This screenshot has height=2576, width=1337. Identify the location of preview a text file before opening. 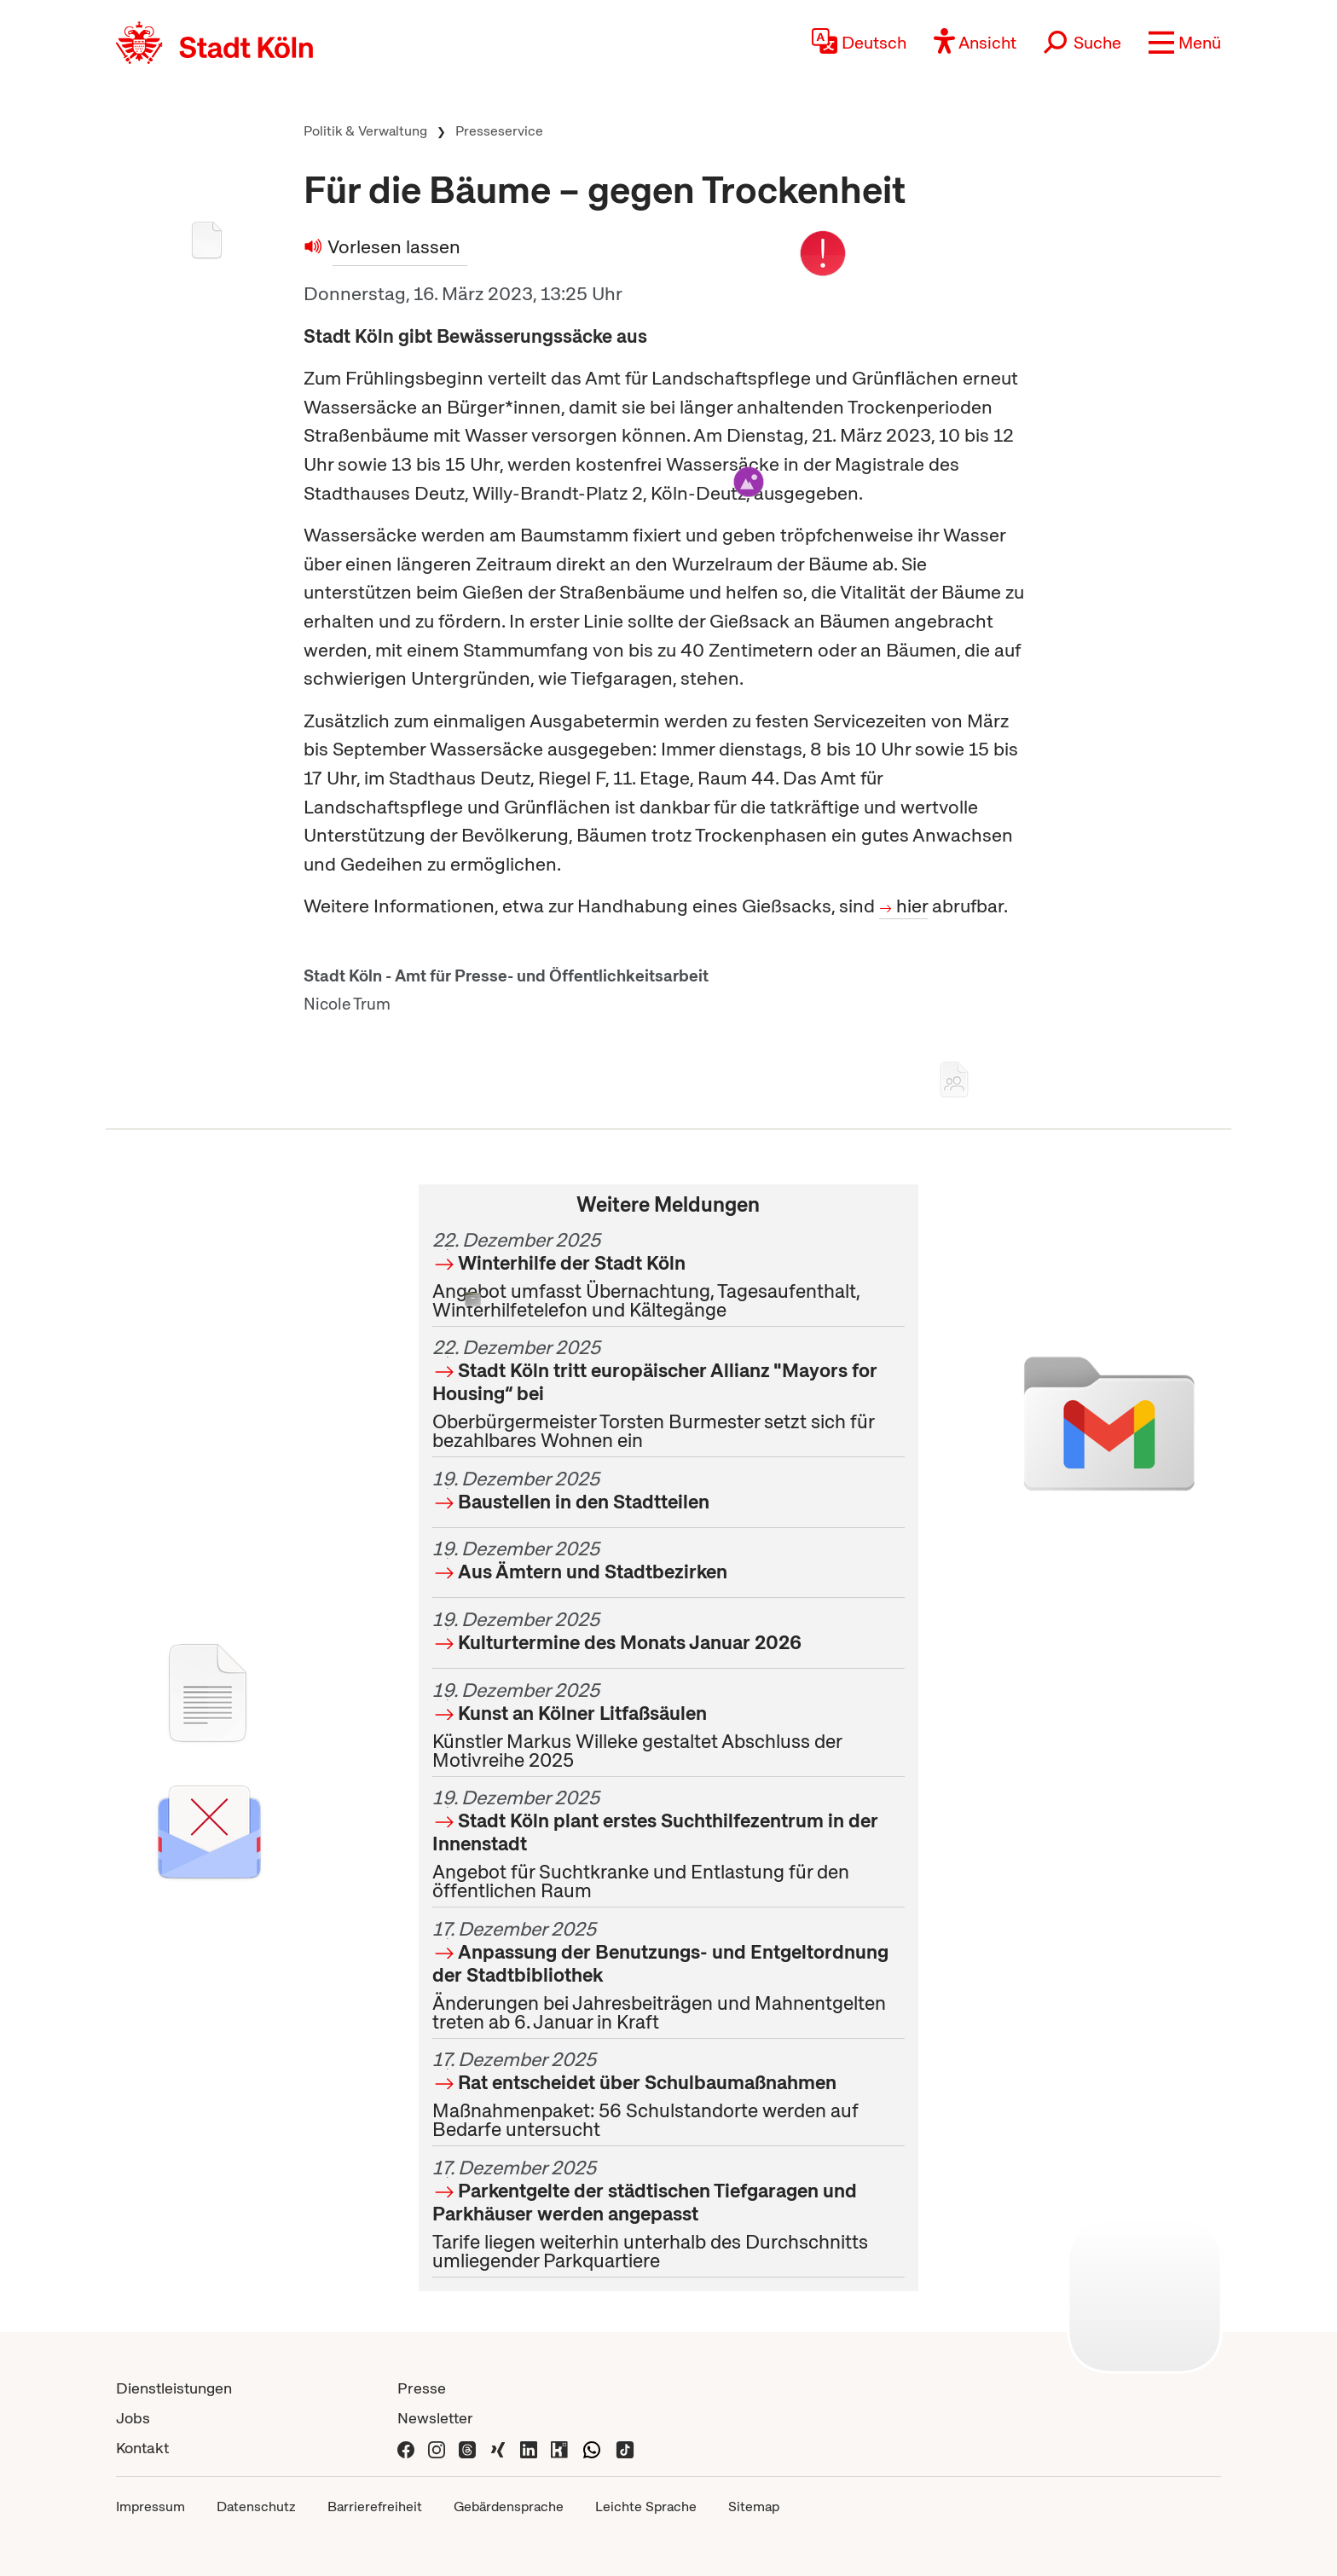
(206, 240).